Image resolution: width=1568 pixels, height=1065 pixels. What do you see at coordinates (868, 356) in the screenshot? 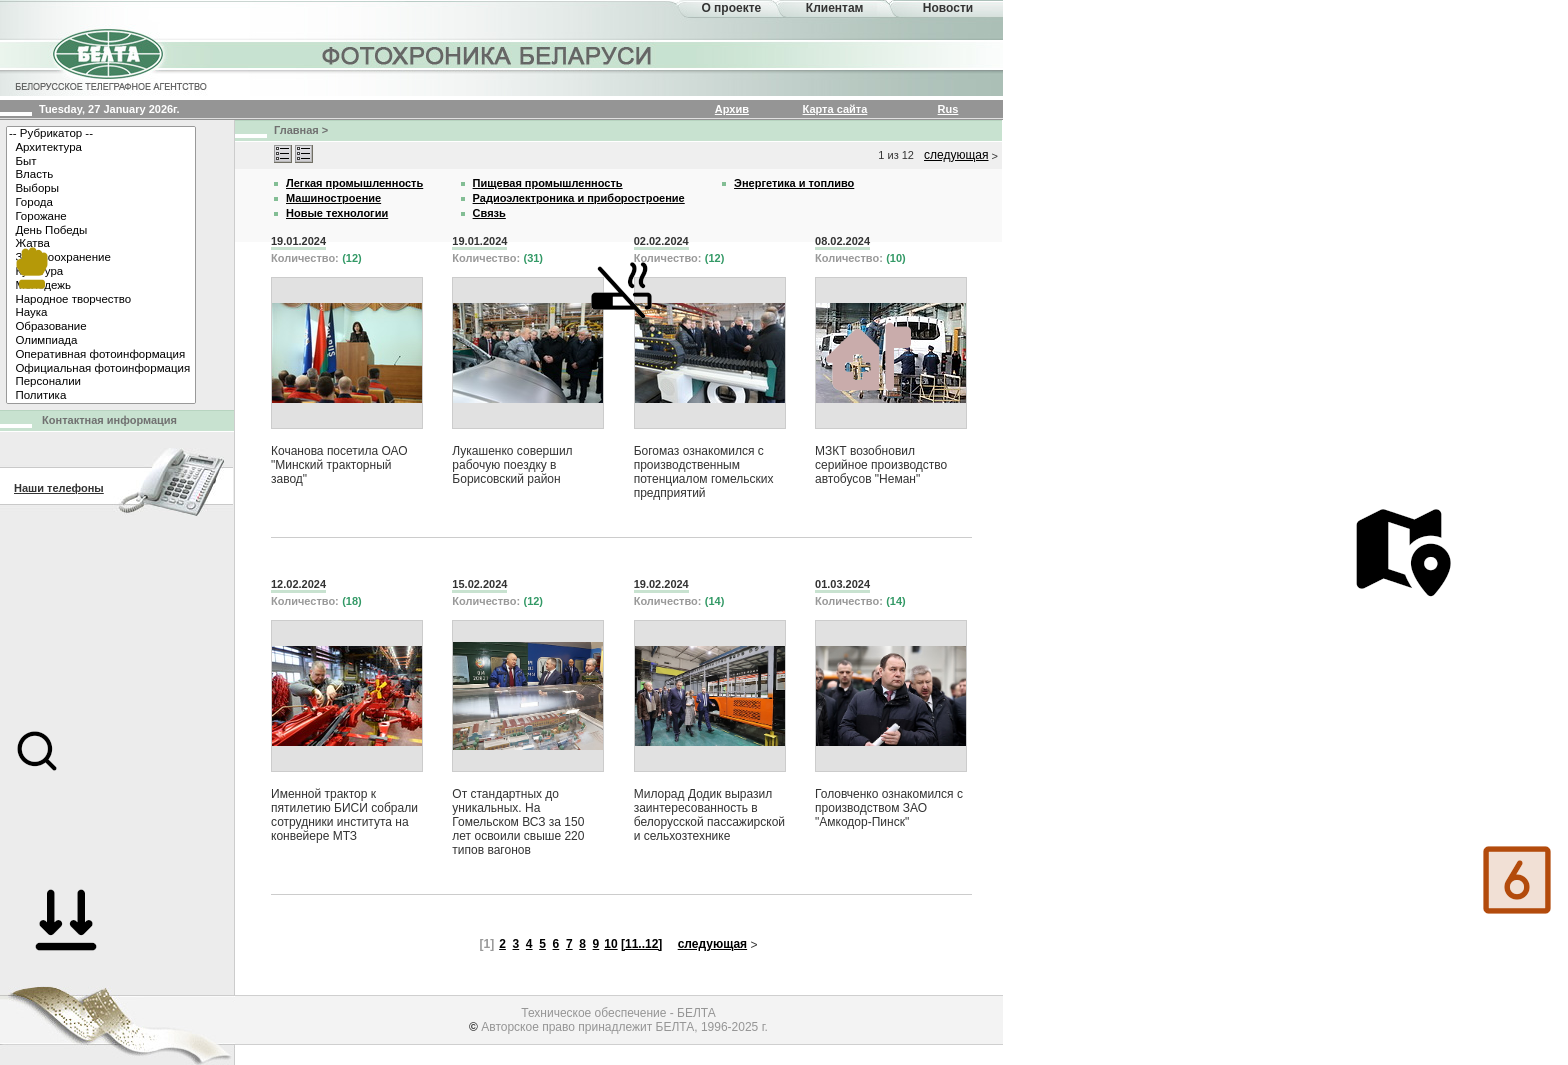
I see `locate a medical facility or field hospital` at bounding box center [868, 356].